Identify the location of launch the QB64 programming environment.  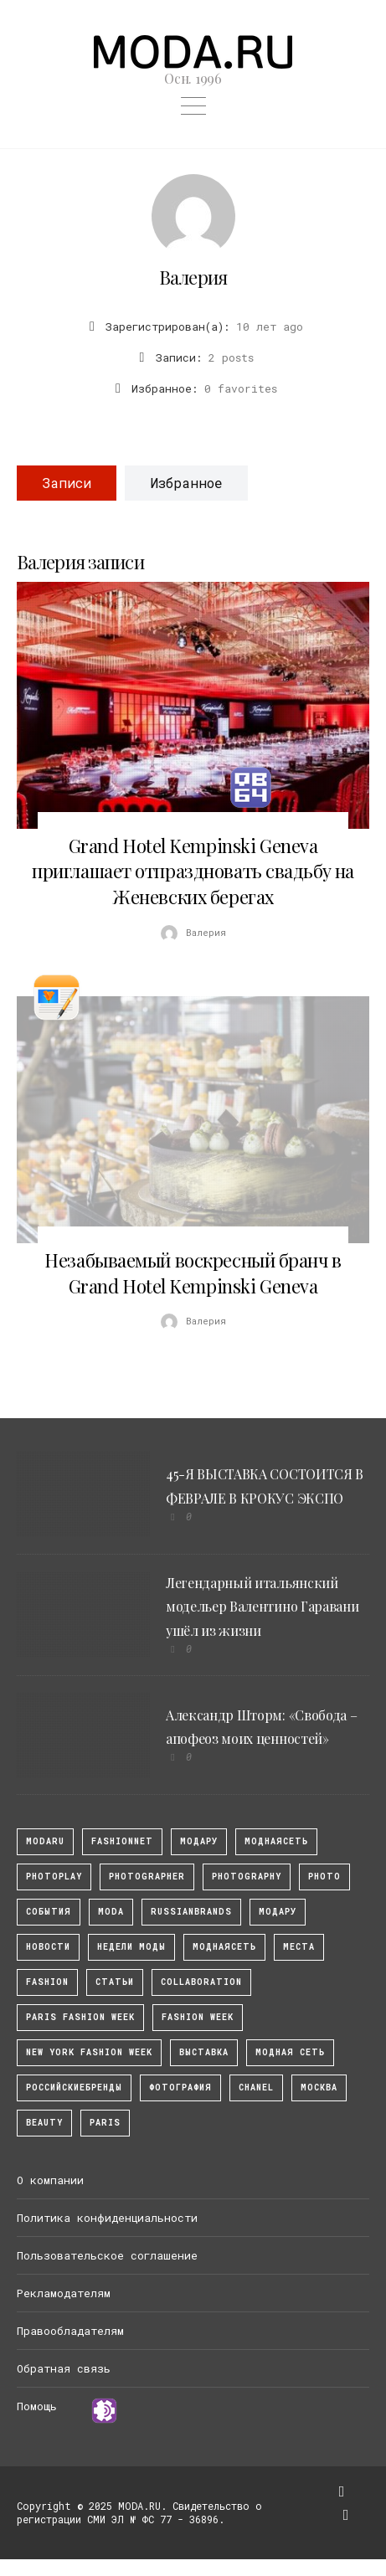
(250, 787).